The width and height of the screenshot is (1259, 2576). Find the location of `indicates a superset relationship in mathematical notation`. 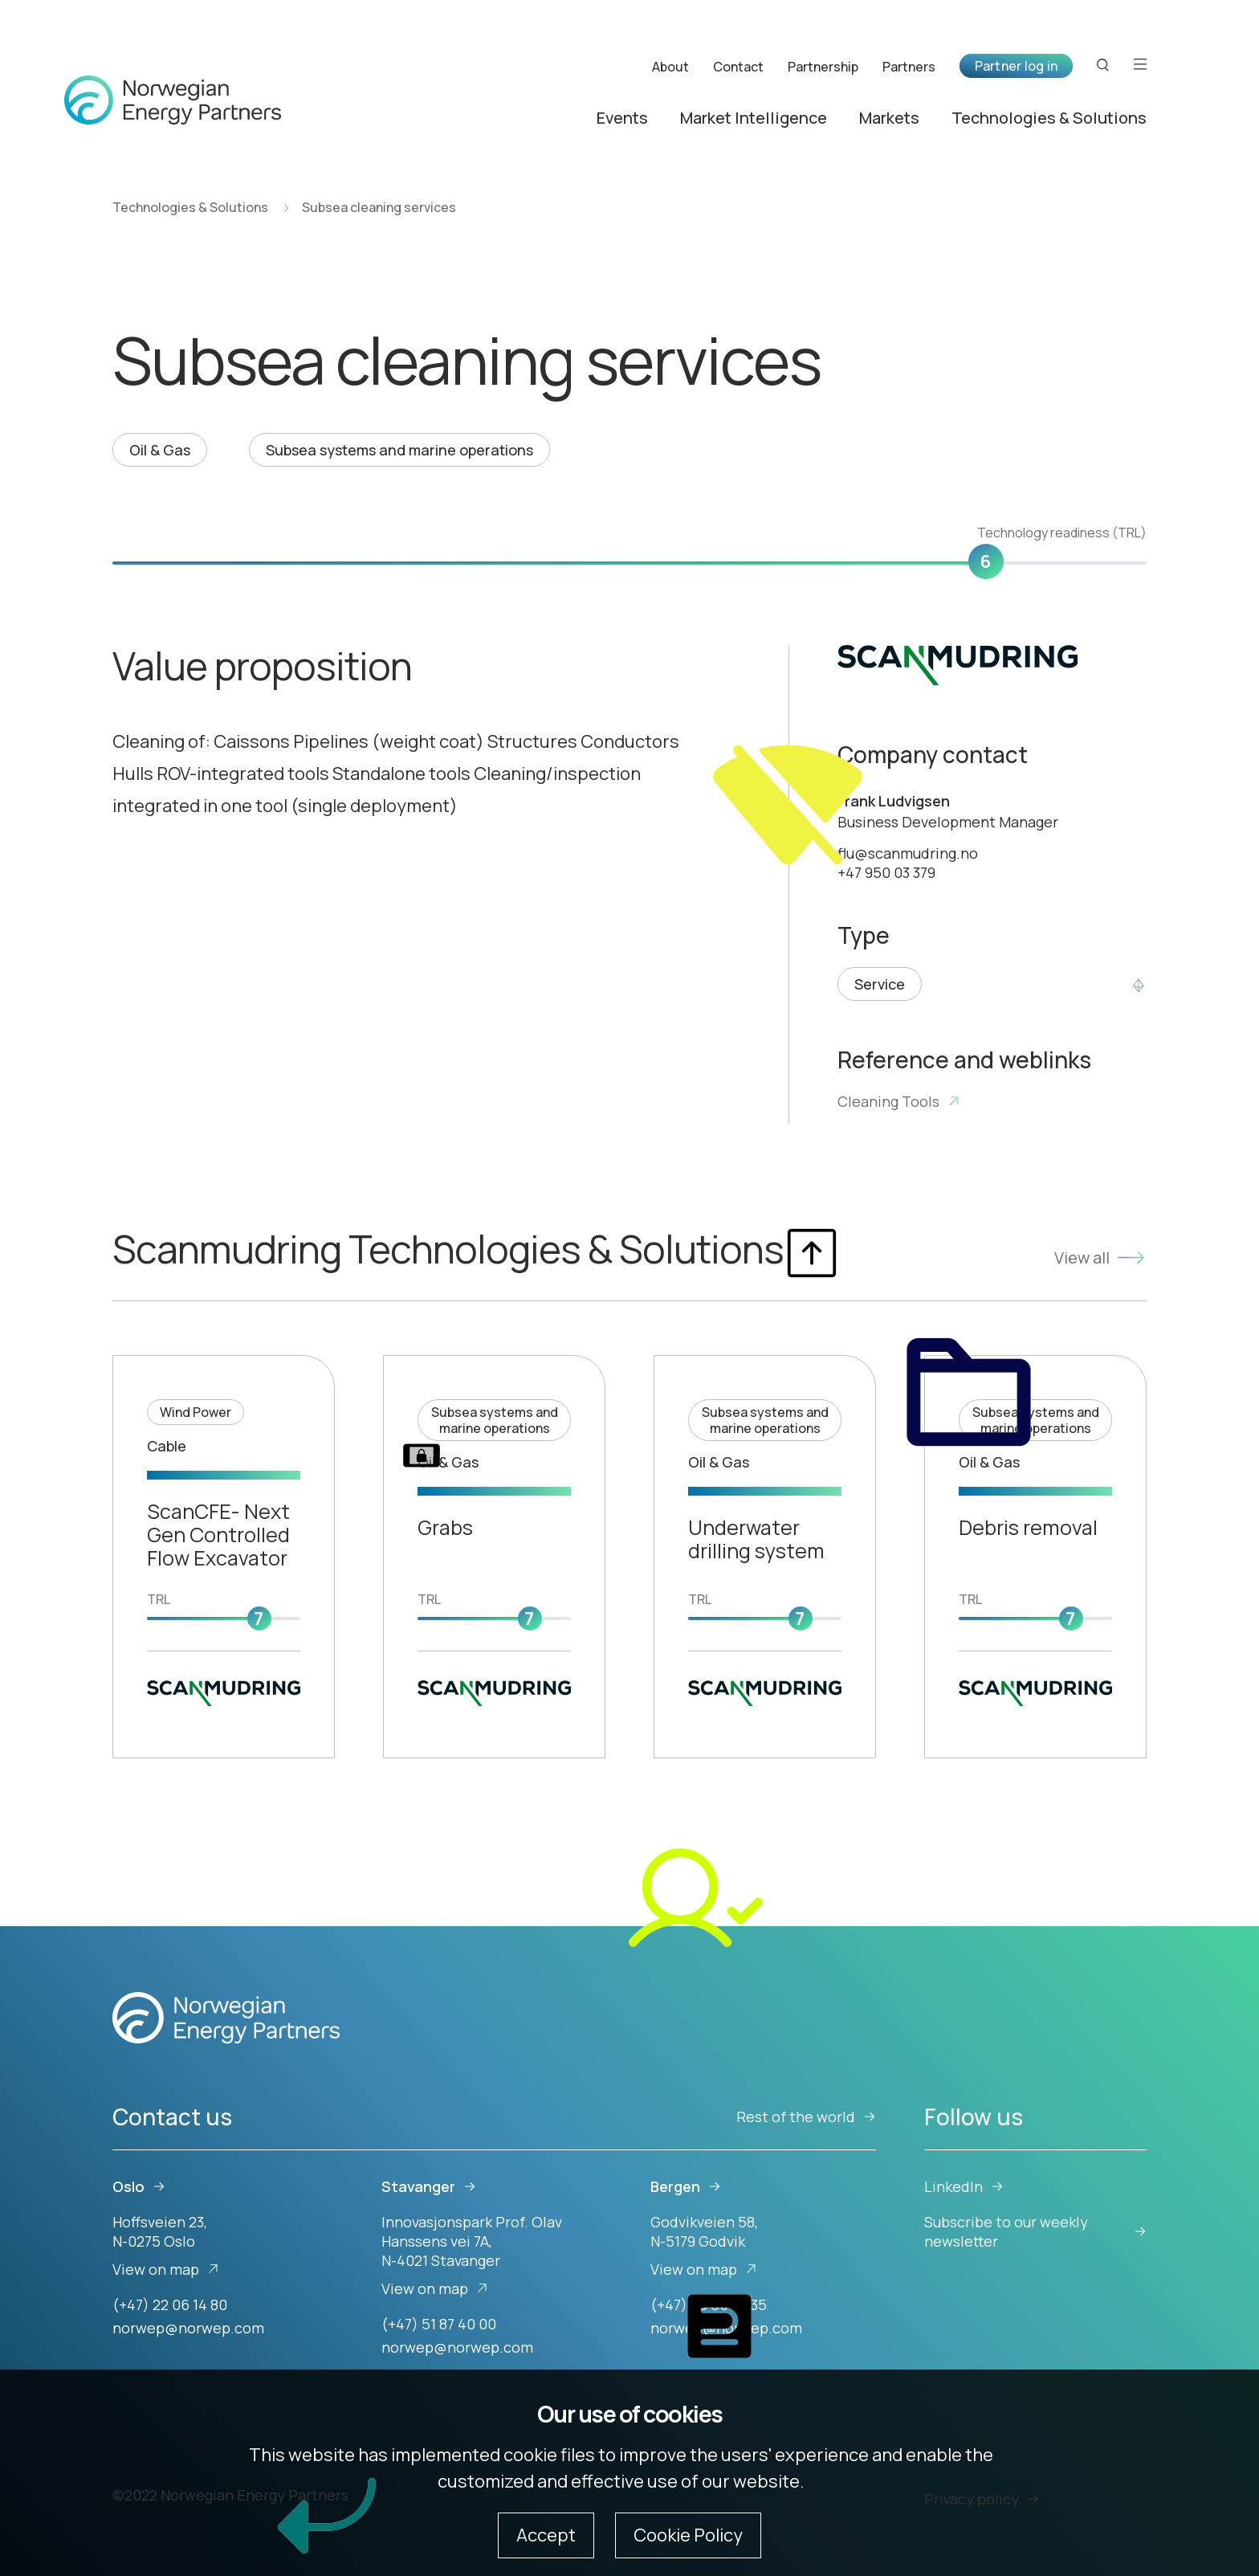

indicates a superset relationship in mathematical notation is located at coordinates (719, 2326).